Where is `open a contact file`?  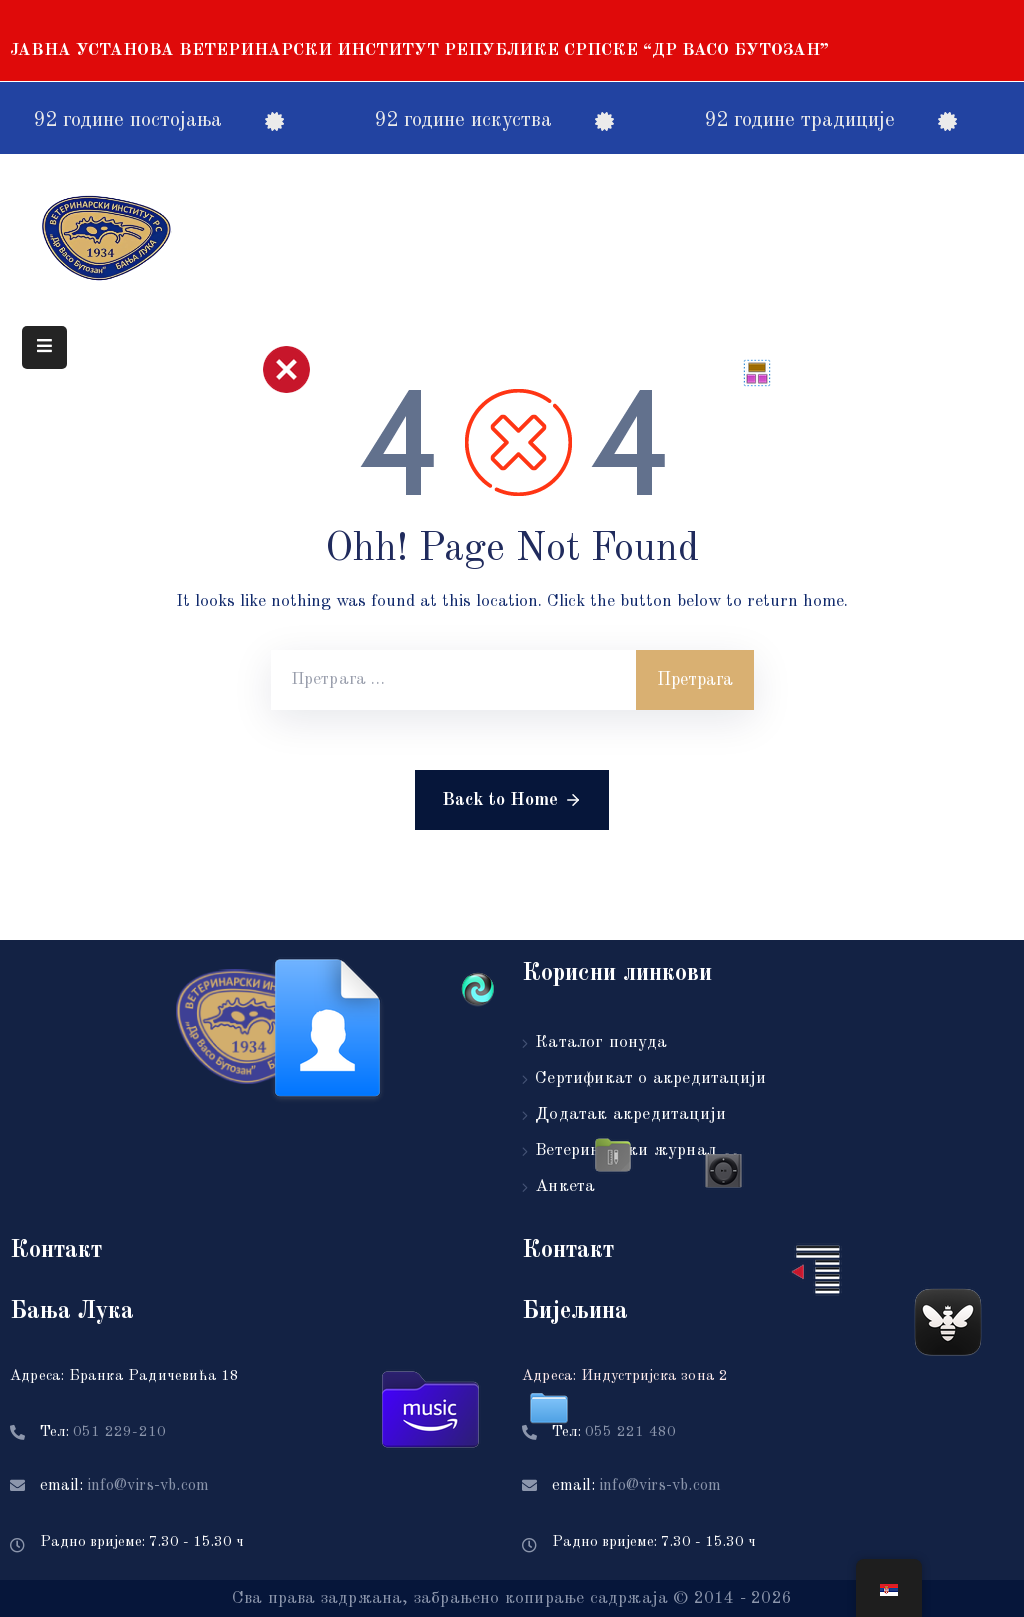 open a contact file is located at coordinates (327, 1030).